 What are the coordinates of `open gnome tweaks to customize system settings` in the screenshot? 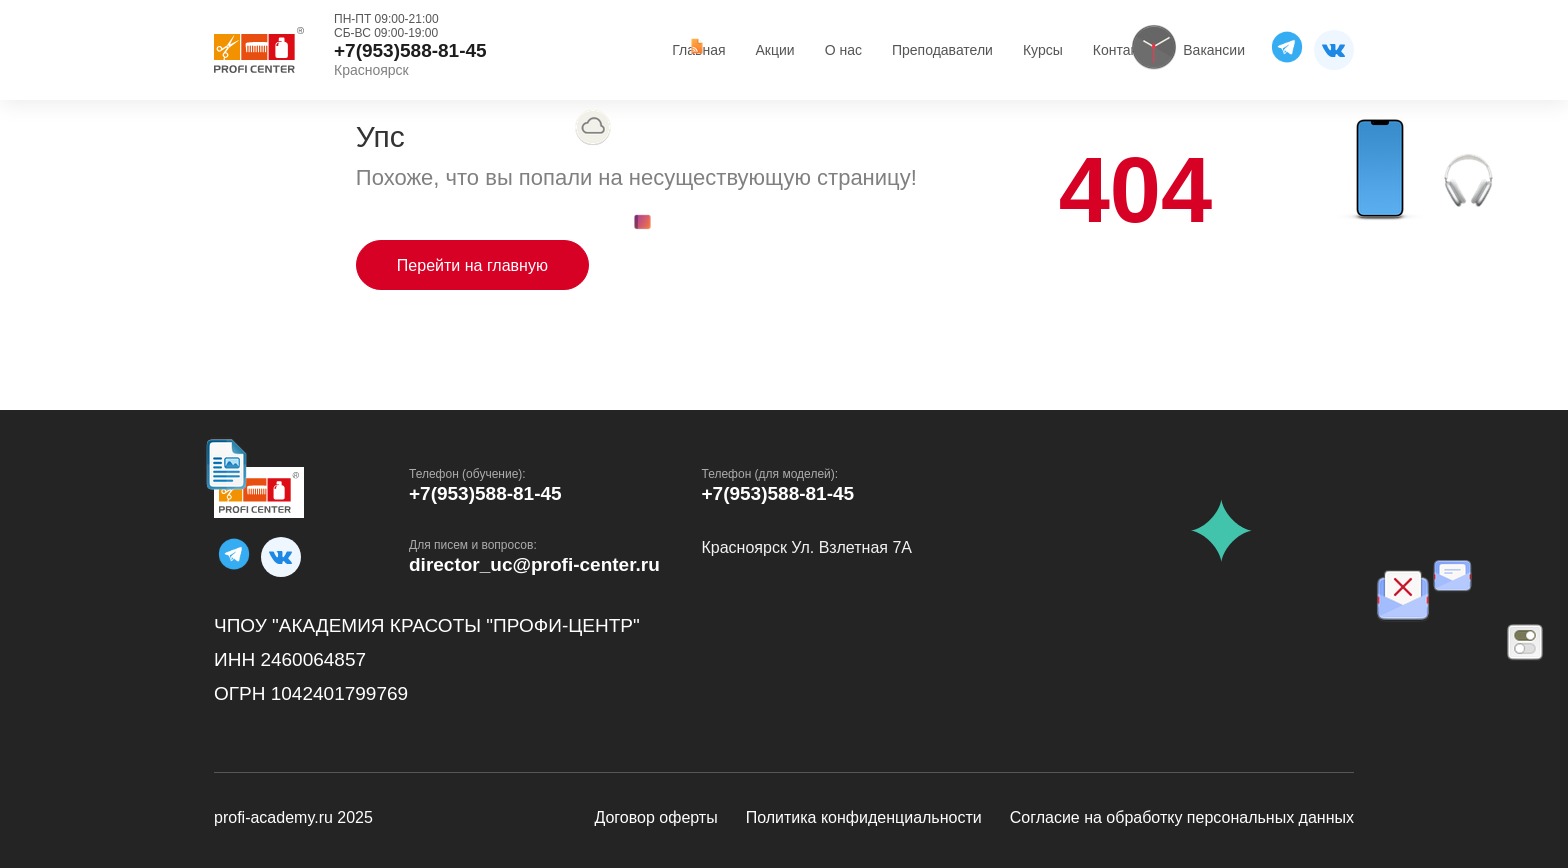 It's located at (1525, 642).